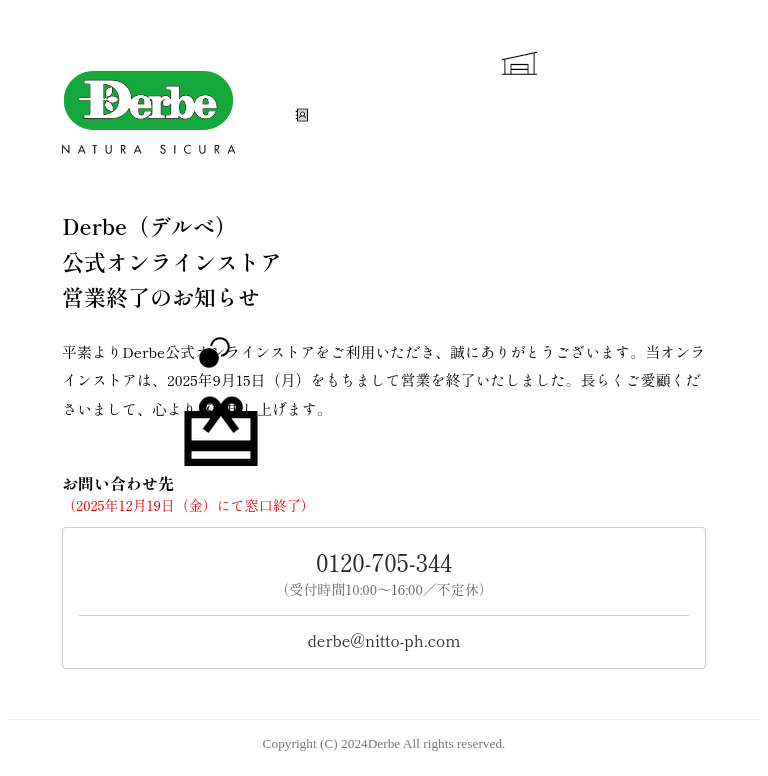 This screenshot has height=776, width=768. What do you see at coordinates (519, 64) in the screenshot?
I see `access warehouse or storage management` at bounding box center [519, 64].